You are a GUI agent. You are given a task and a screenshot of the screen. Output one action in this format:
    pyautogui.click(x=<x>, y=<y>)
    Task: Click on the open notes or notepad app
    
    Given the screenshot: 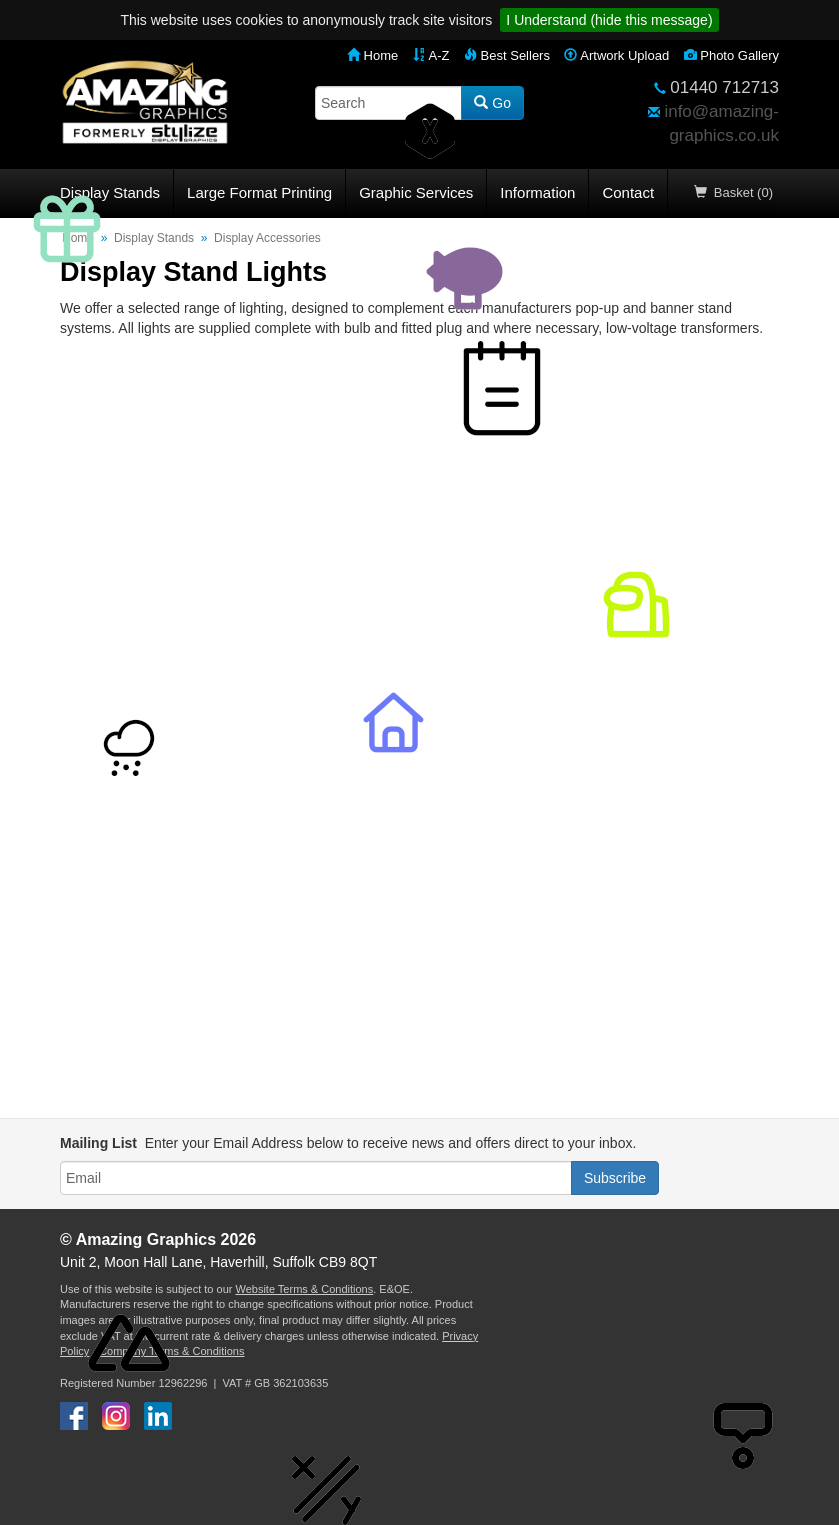 What is the action you would take?
    pyautogui.click(x=502, y=390)
    